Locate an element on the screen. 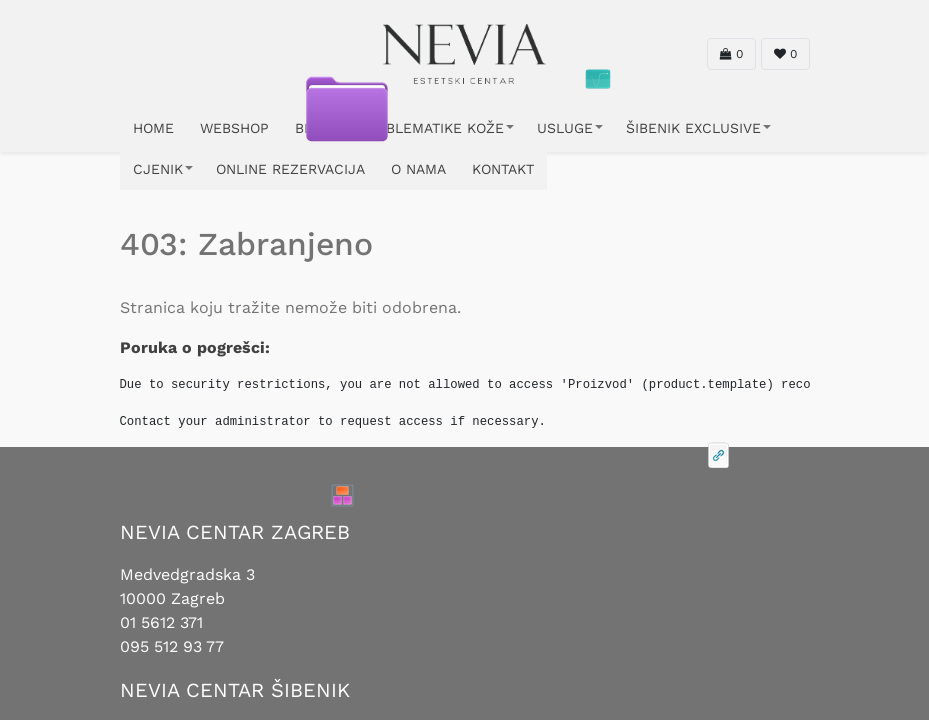 Image resolution: width=929 pixels, height=720 pixels. open GNOME Usage system monitor app is located at coordinates (598, 79).